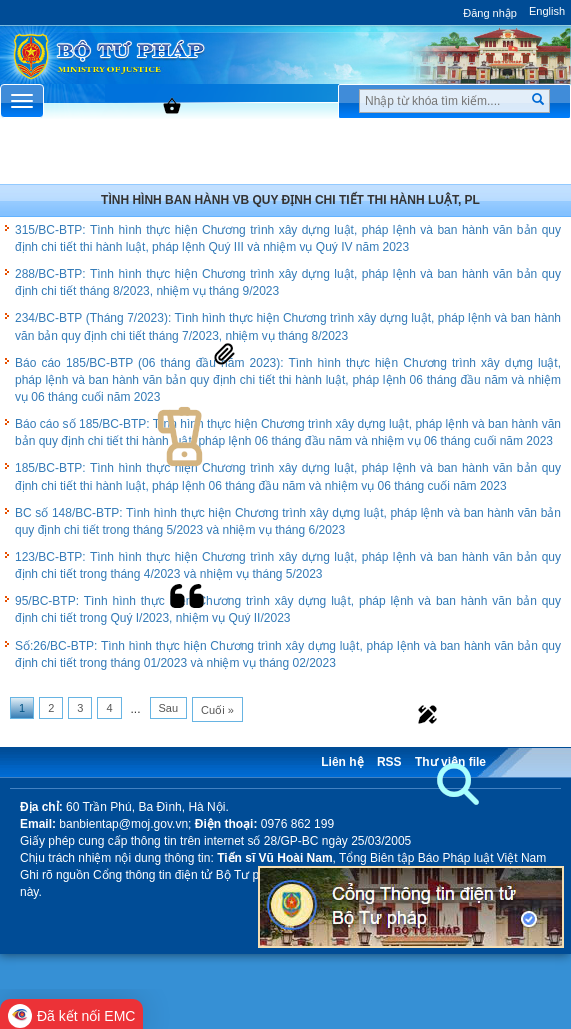  I want to click on attach a file to your message, so click(224, 354).